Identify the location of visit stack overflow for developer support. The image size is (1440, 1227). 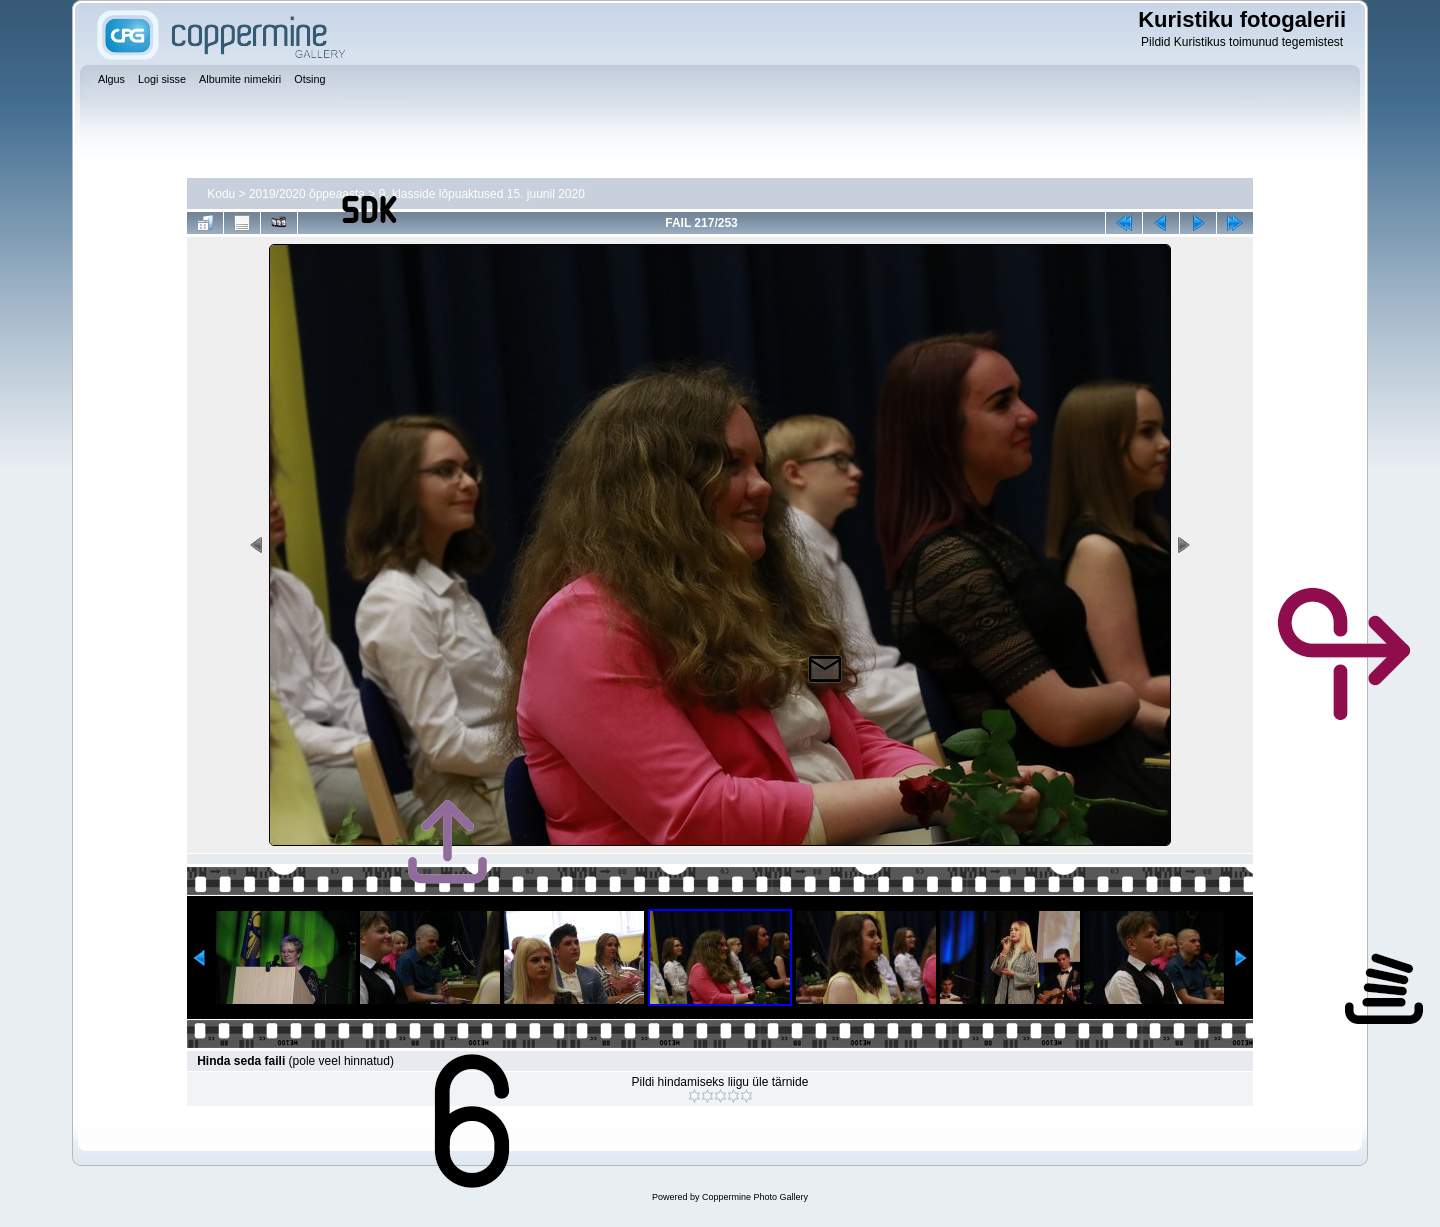
(1384, 985).